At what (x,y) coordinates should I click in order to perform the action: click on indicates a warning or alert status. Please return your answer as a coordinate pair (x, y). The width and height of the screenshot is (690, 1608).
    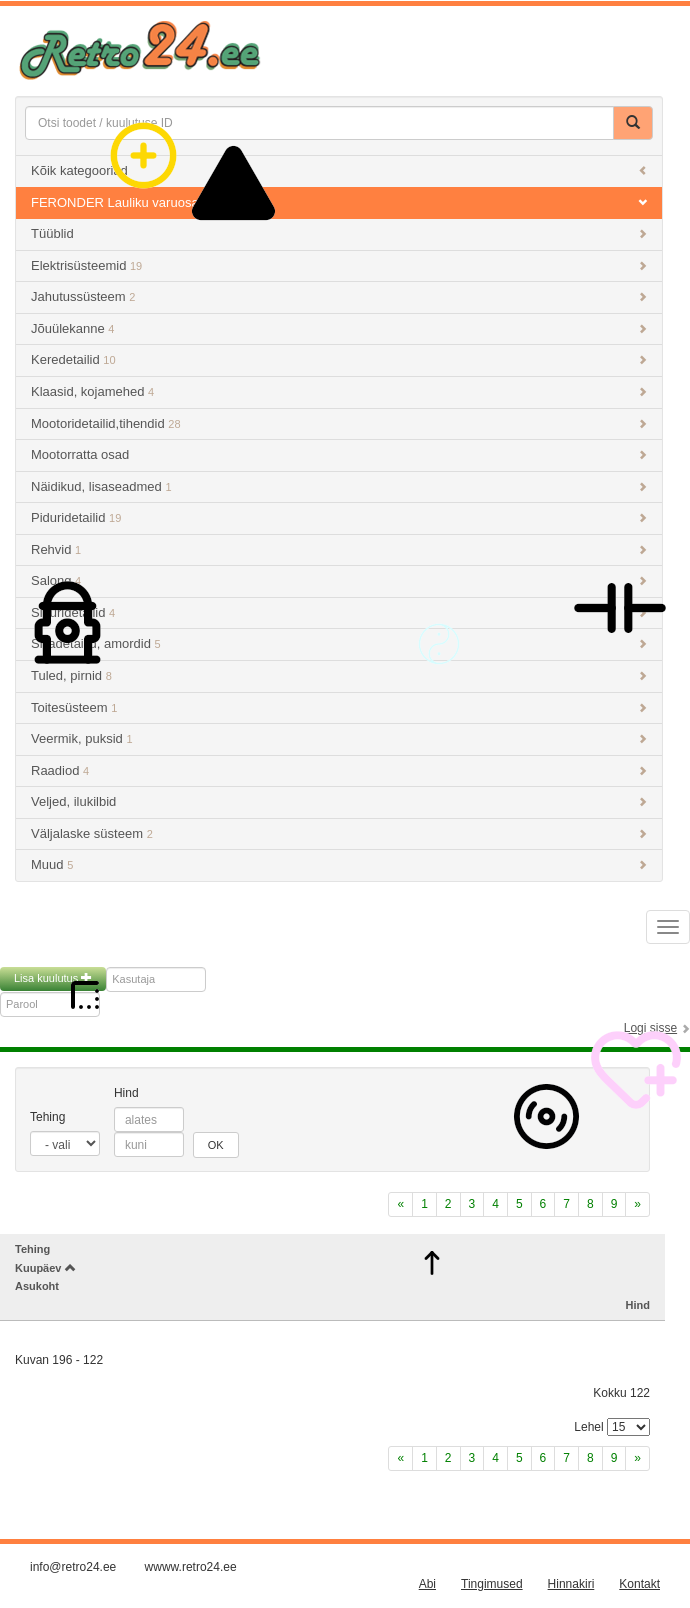
    Looking at the image, I should click on (233, 184).